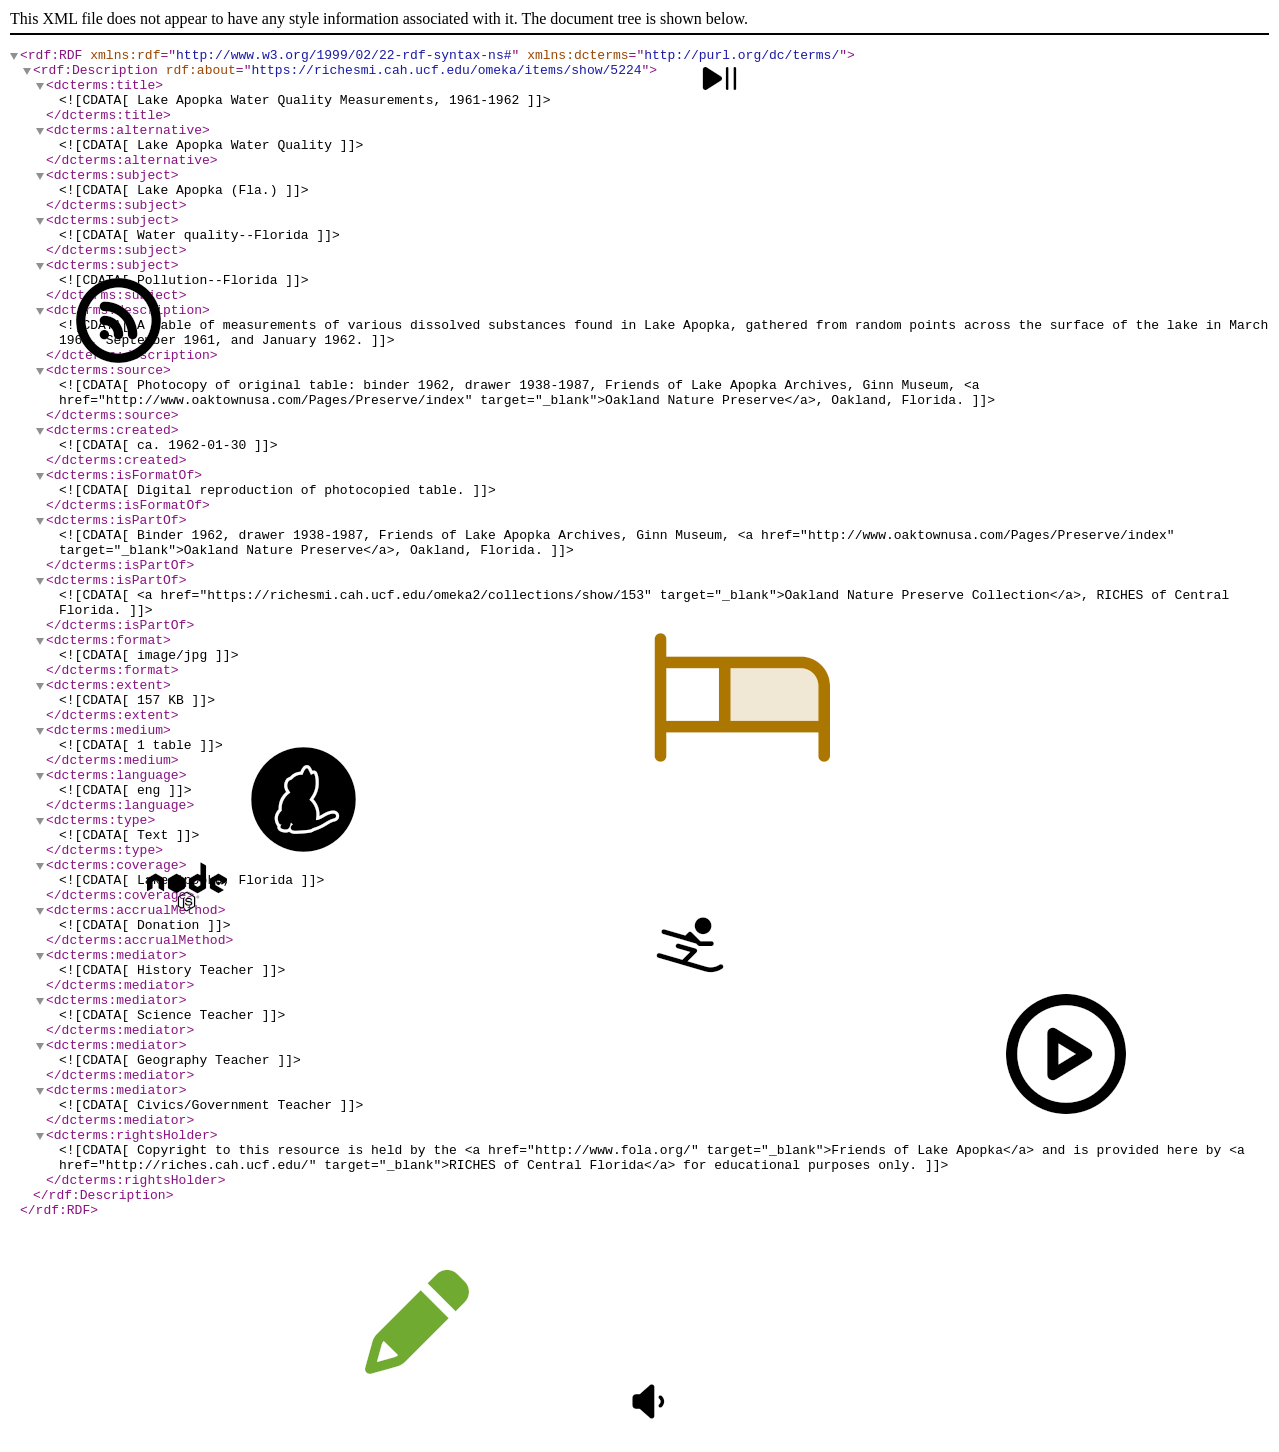  What do you see at coordinates (417, 1322) in the screenshot?
I see `edit or modify content` at bounding box center [417, 1322].